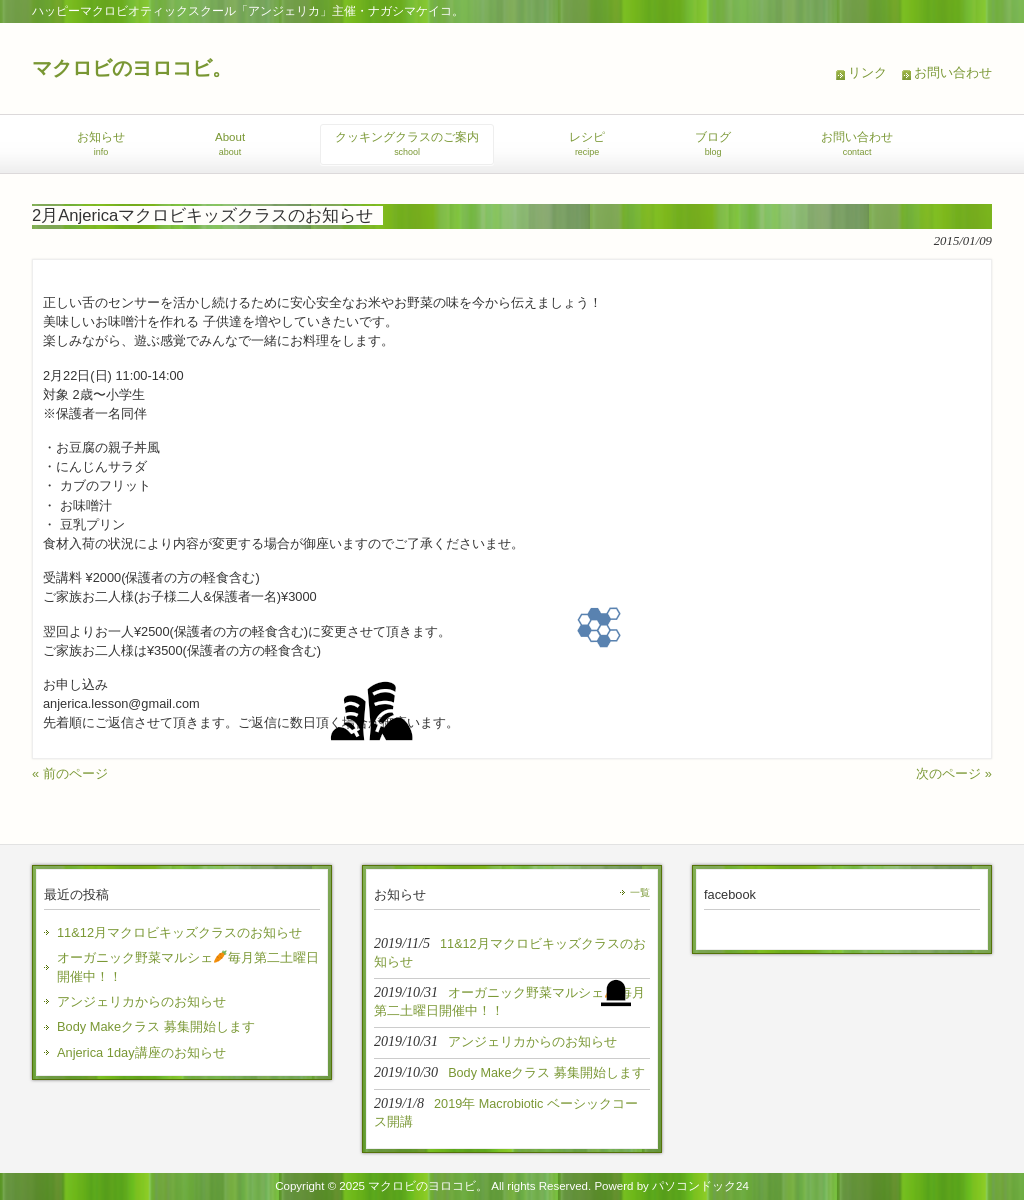 This screenshot has width=1024, height=1200. Describe the element at coordinates (371, 711) in the screenshot. I see `equip footwear to your character` at that location.